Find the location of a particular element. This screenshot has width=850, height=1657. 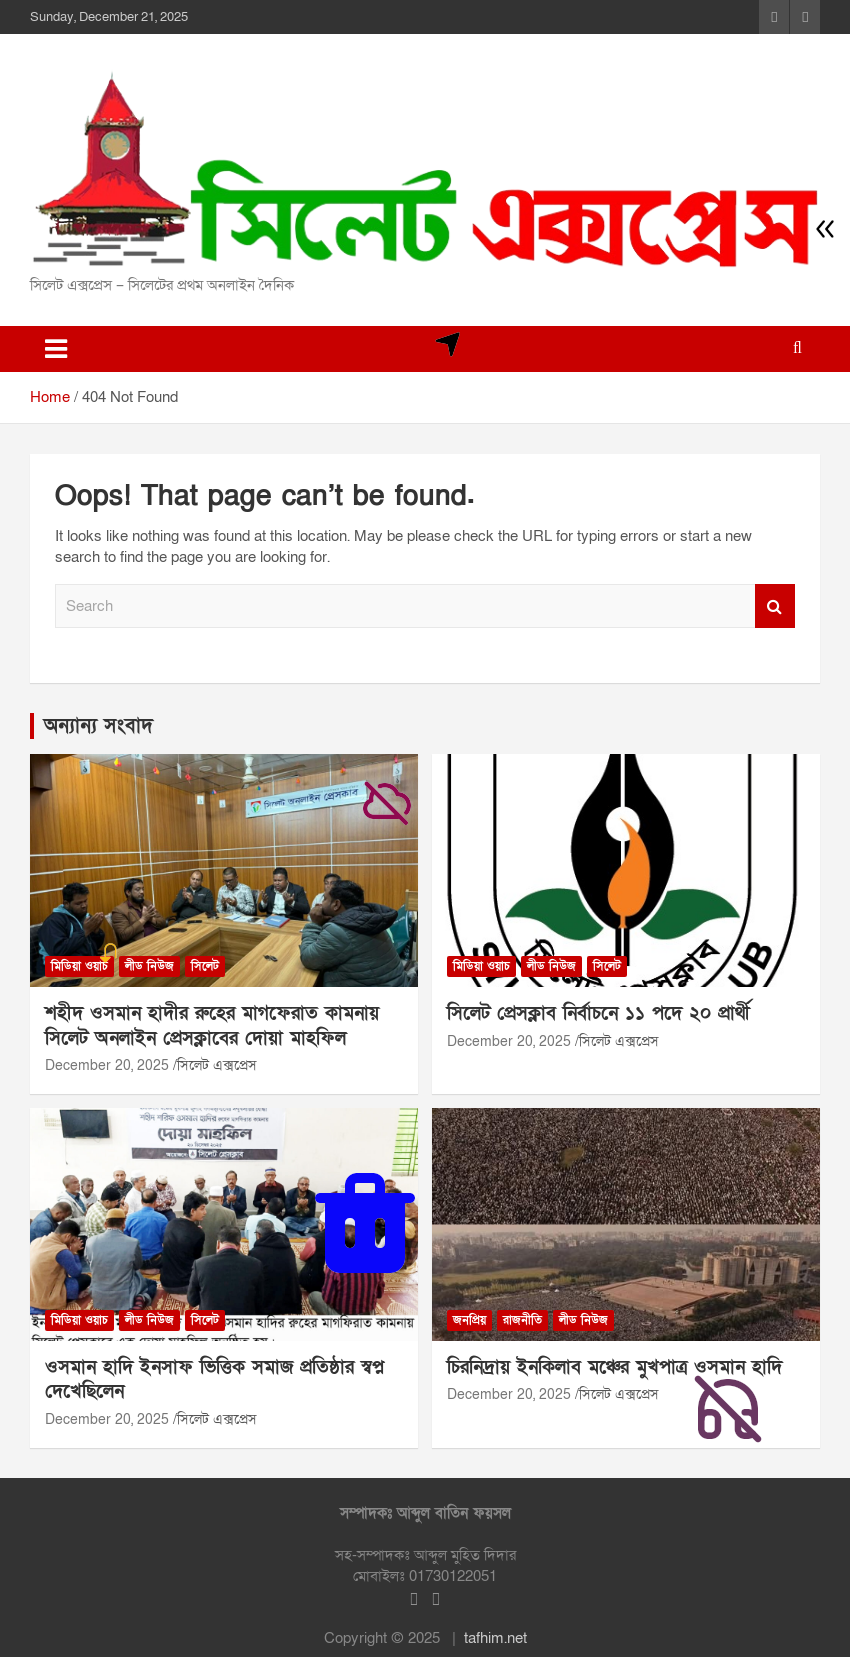

navigate to current location is located at coordinates (449, 343).